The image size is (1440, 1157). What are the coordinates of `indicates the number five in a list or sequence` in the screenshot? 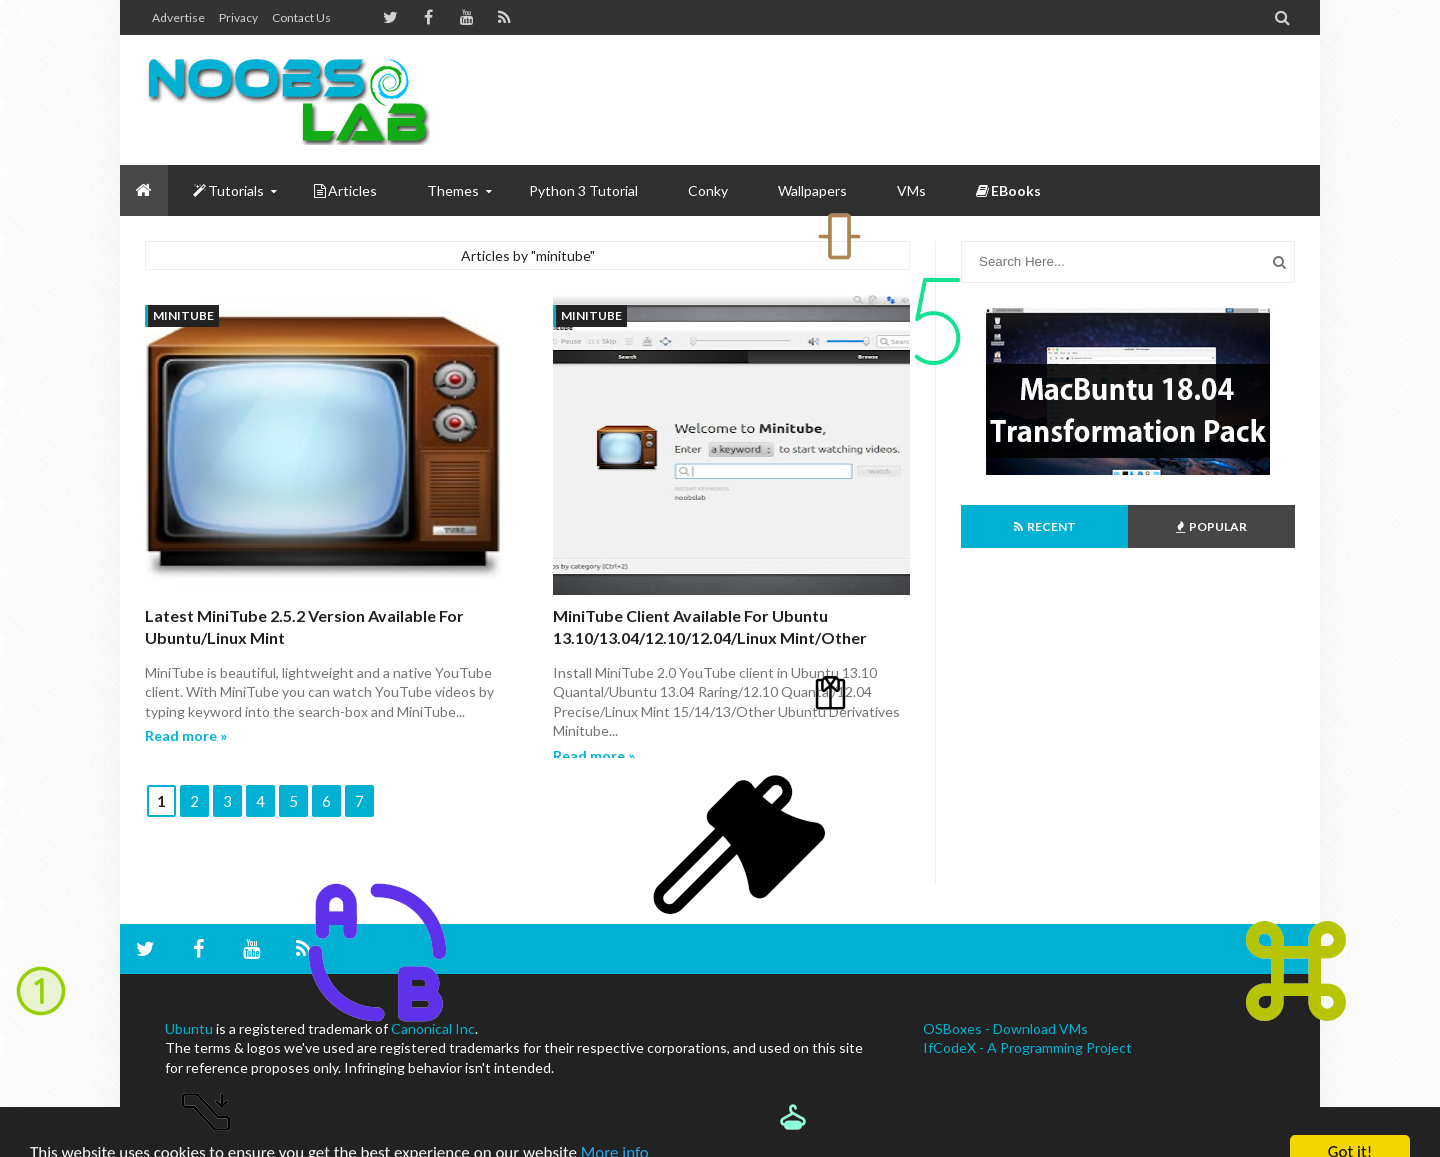 It's located at (937, 321).